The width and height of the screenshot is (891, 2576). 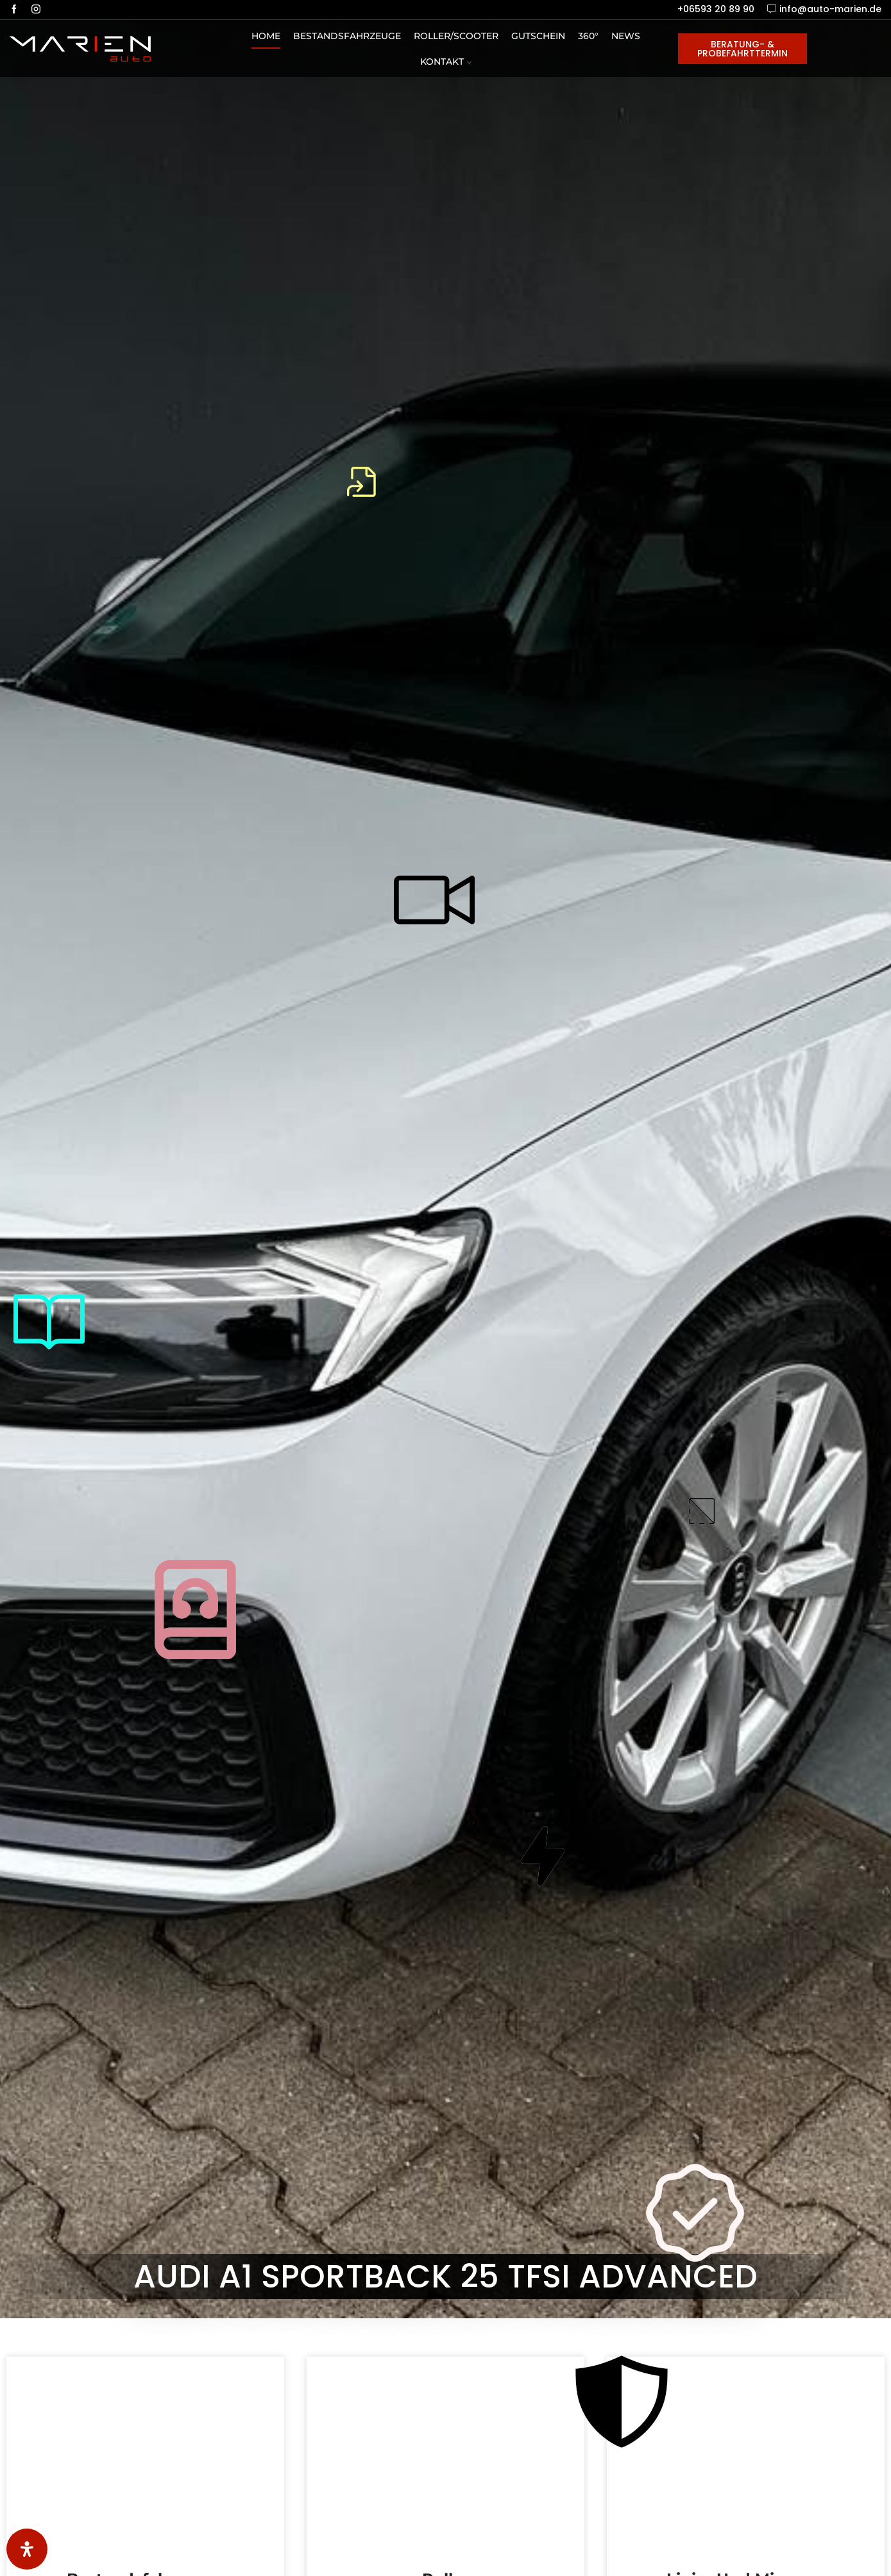 I want to click on invert current selection, so click(x=702, y=1511).